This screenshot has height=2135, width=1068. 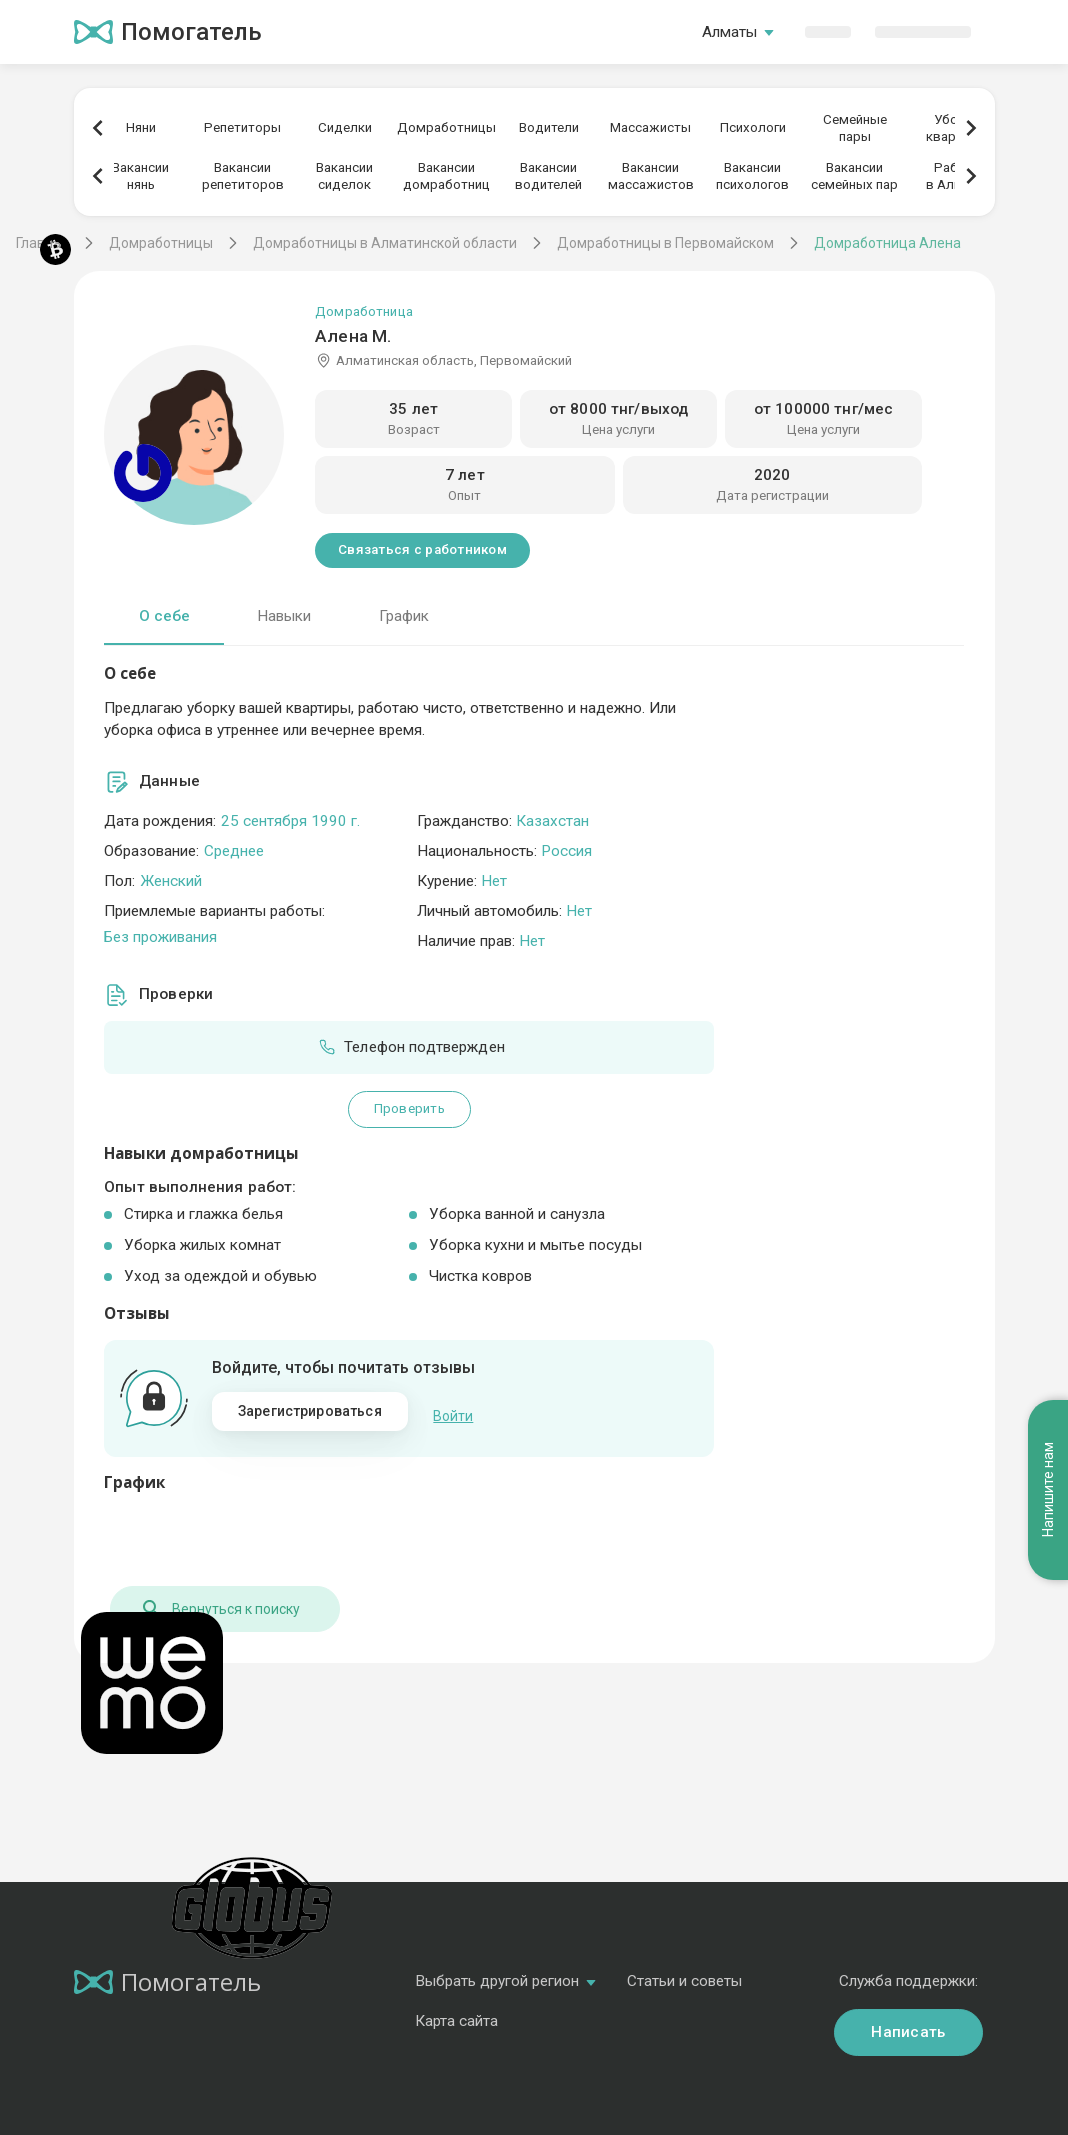 I want to click on open the Wemo smart home app, so click(x=152, y=1683).